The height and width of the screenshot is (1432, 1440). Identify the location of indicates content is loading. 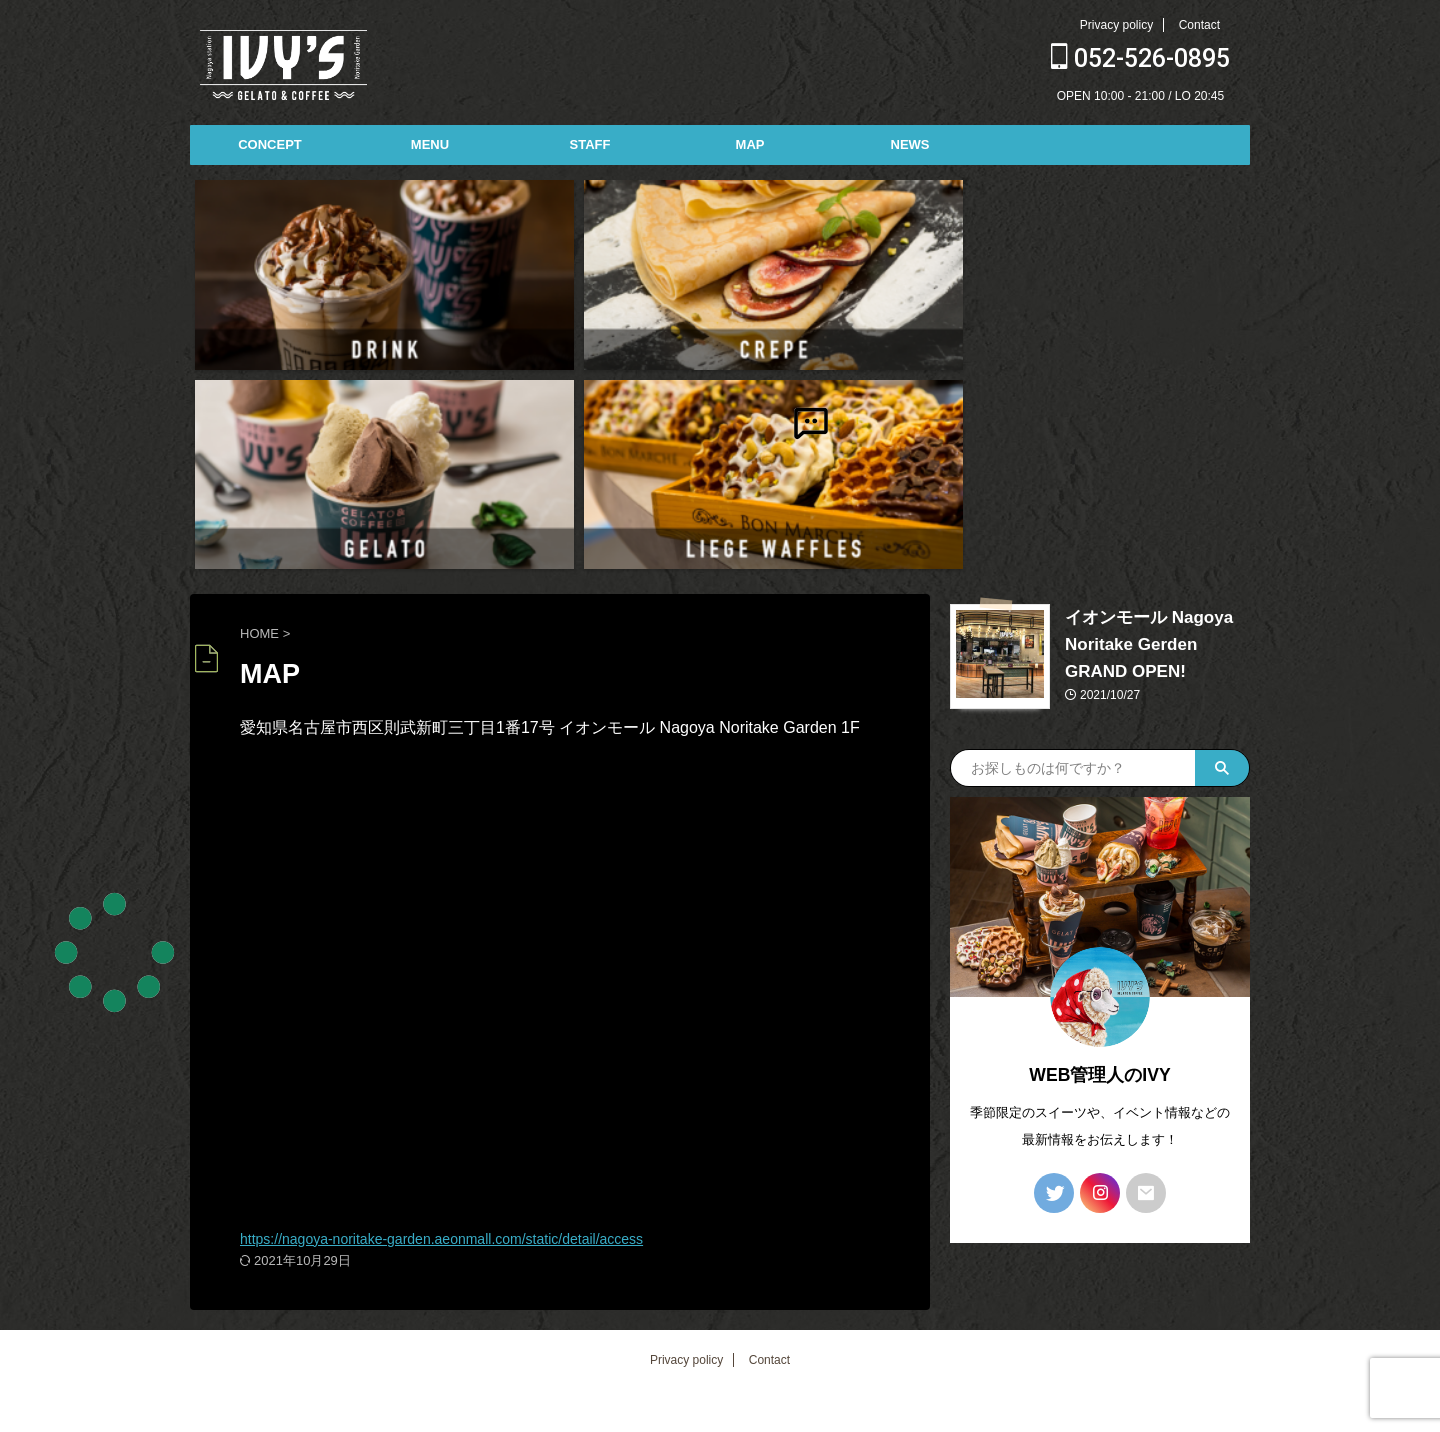
(114, 952).